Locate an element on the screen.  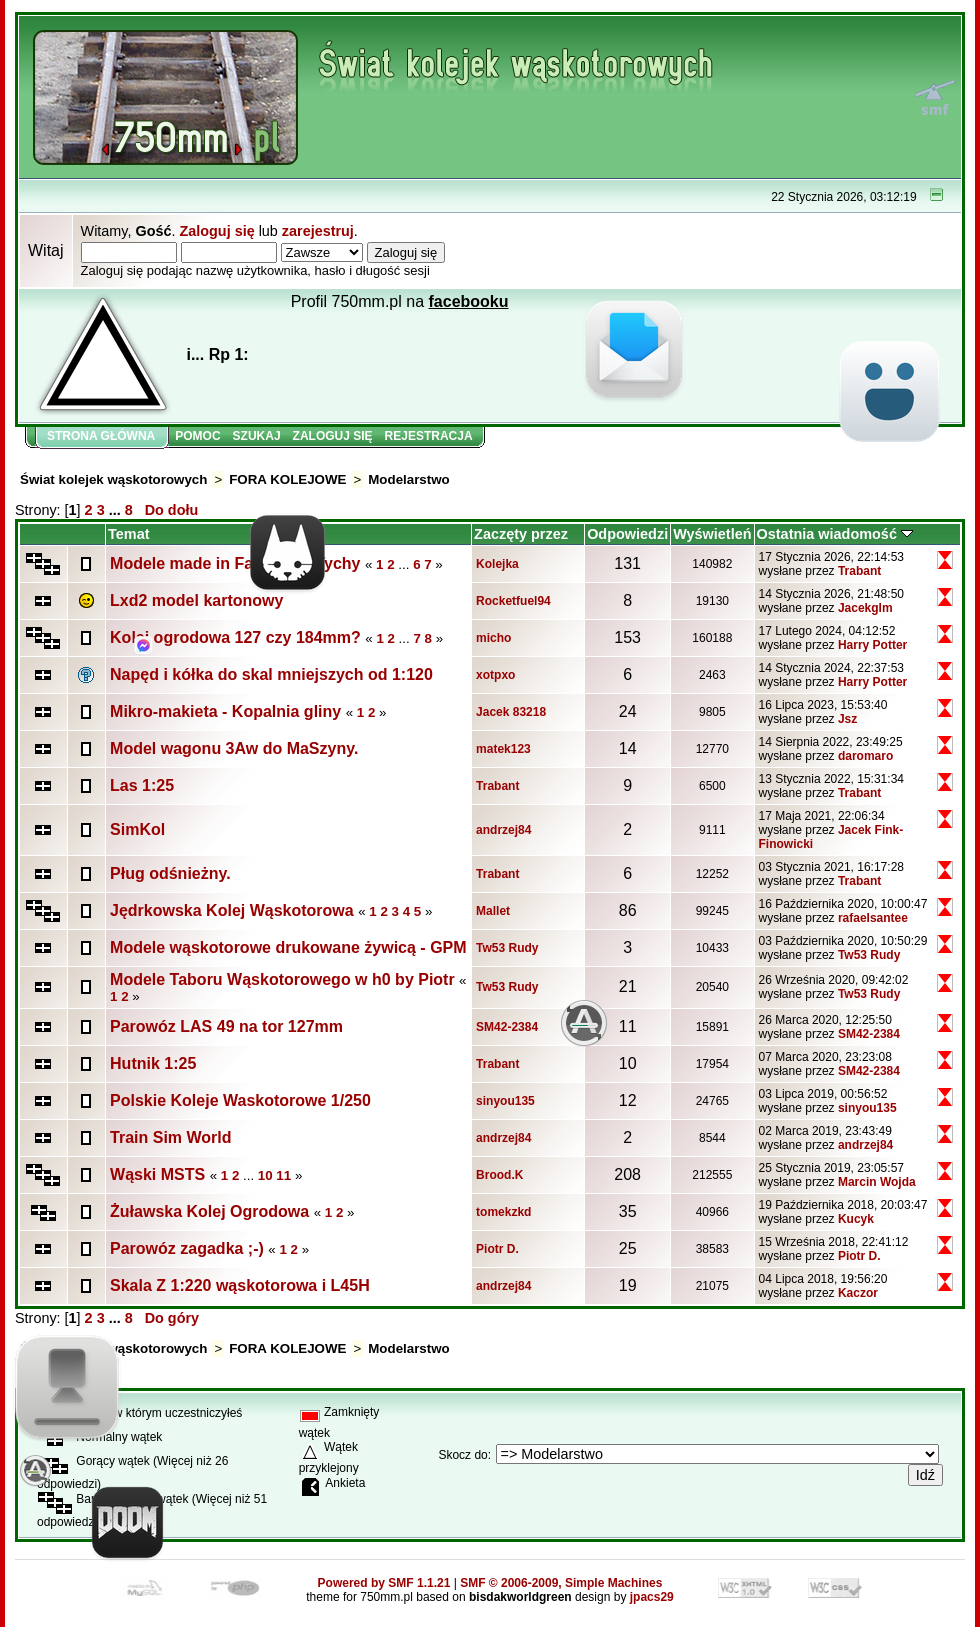
open the software updater application is located at coordinates (584, 1023).